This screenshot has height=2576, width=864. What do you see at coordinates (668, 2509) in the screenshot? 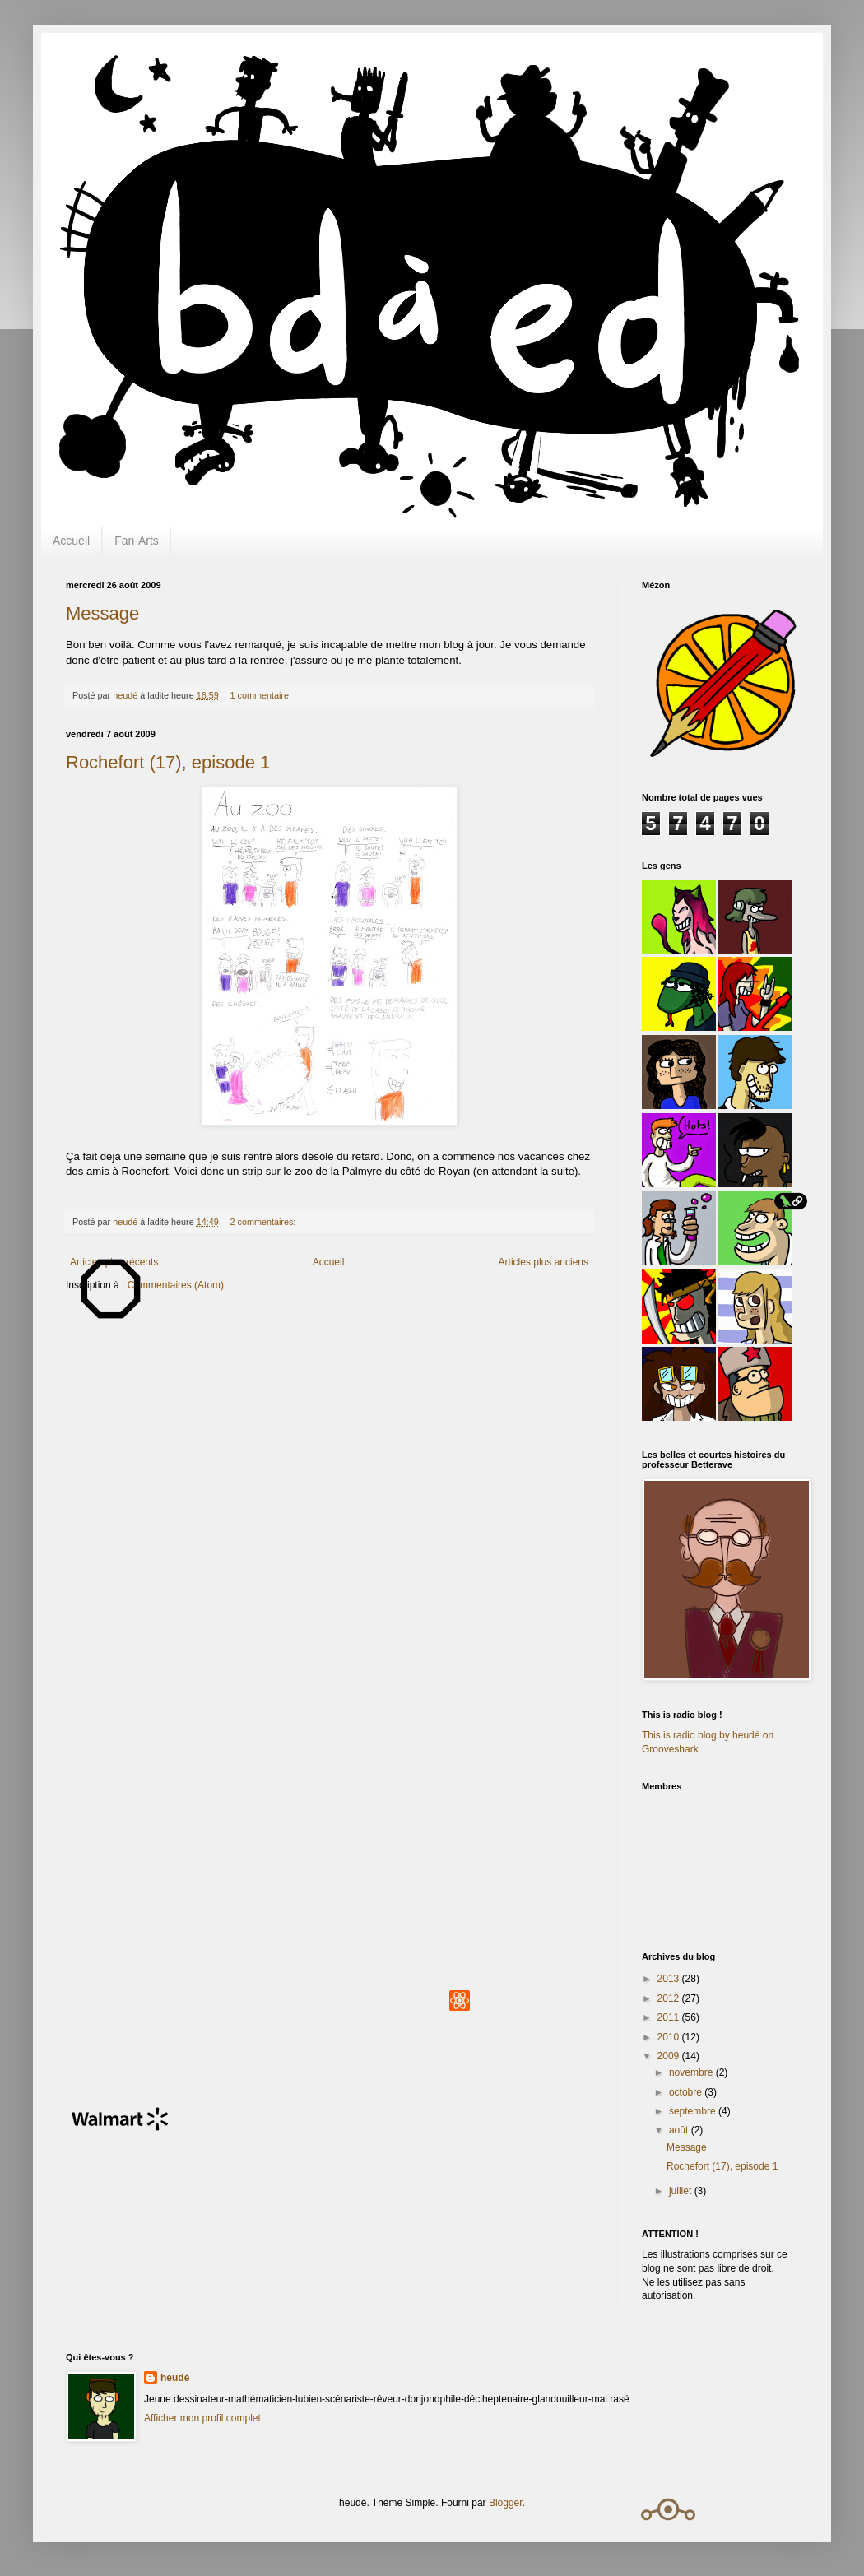
I see `lineageos logo` at bounding box center [668, 2509].